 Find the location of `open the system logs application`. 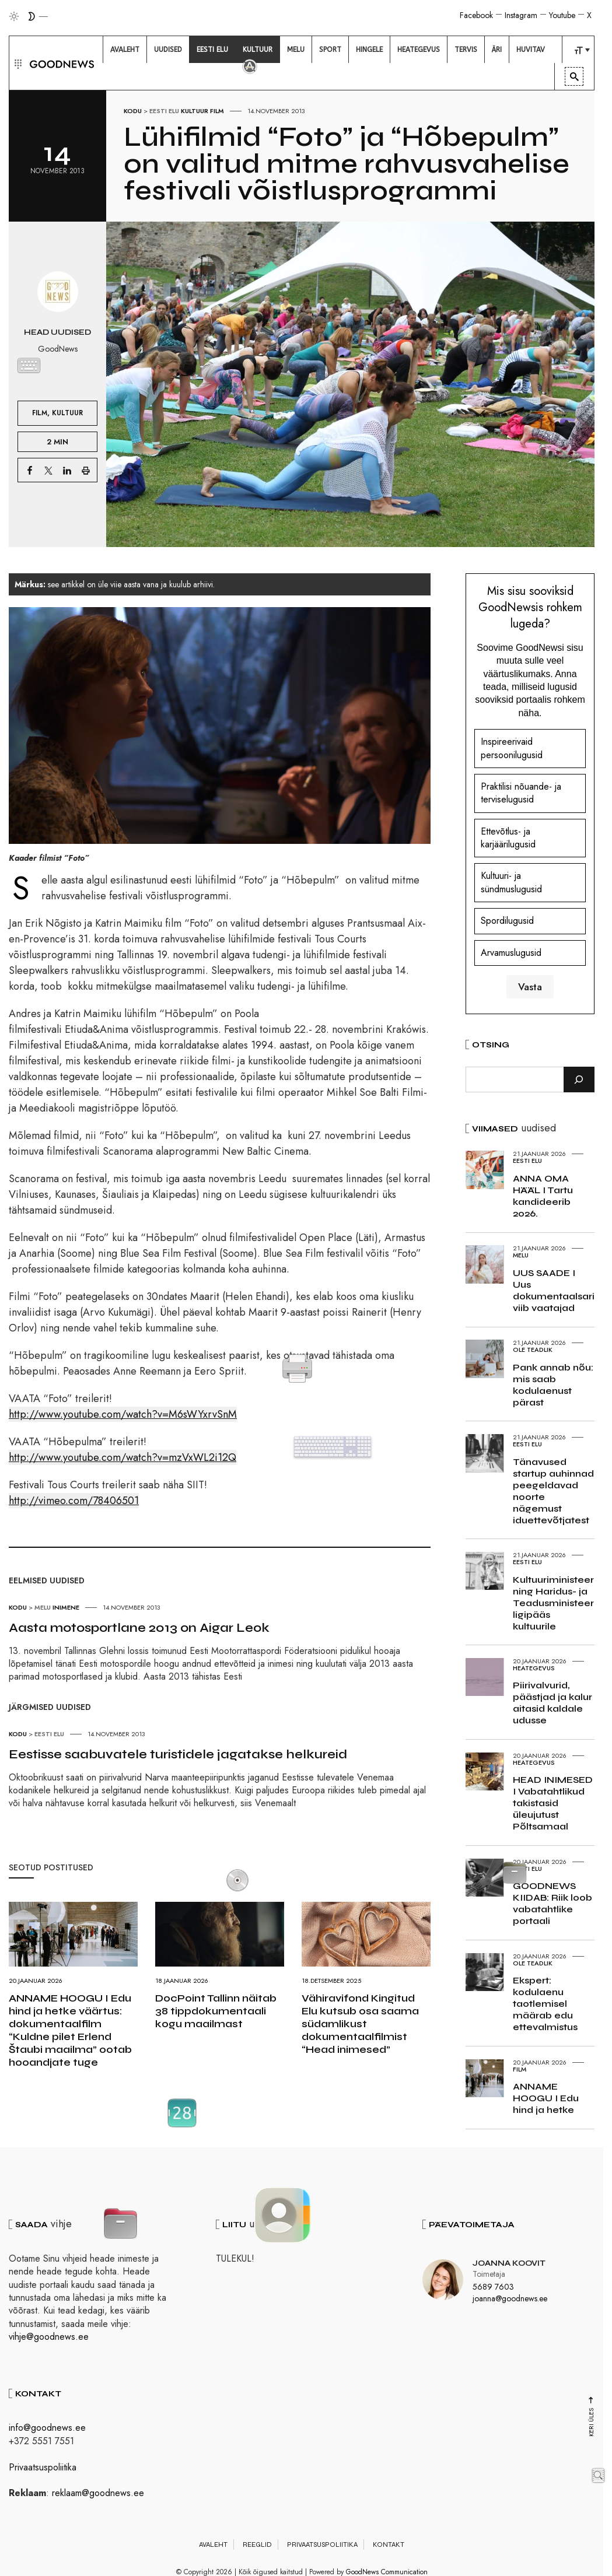

open the system logs application is located at coordinates (598, 2475).